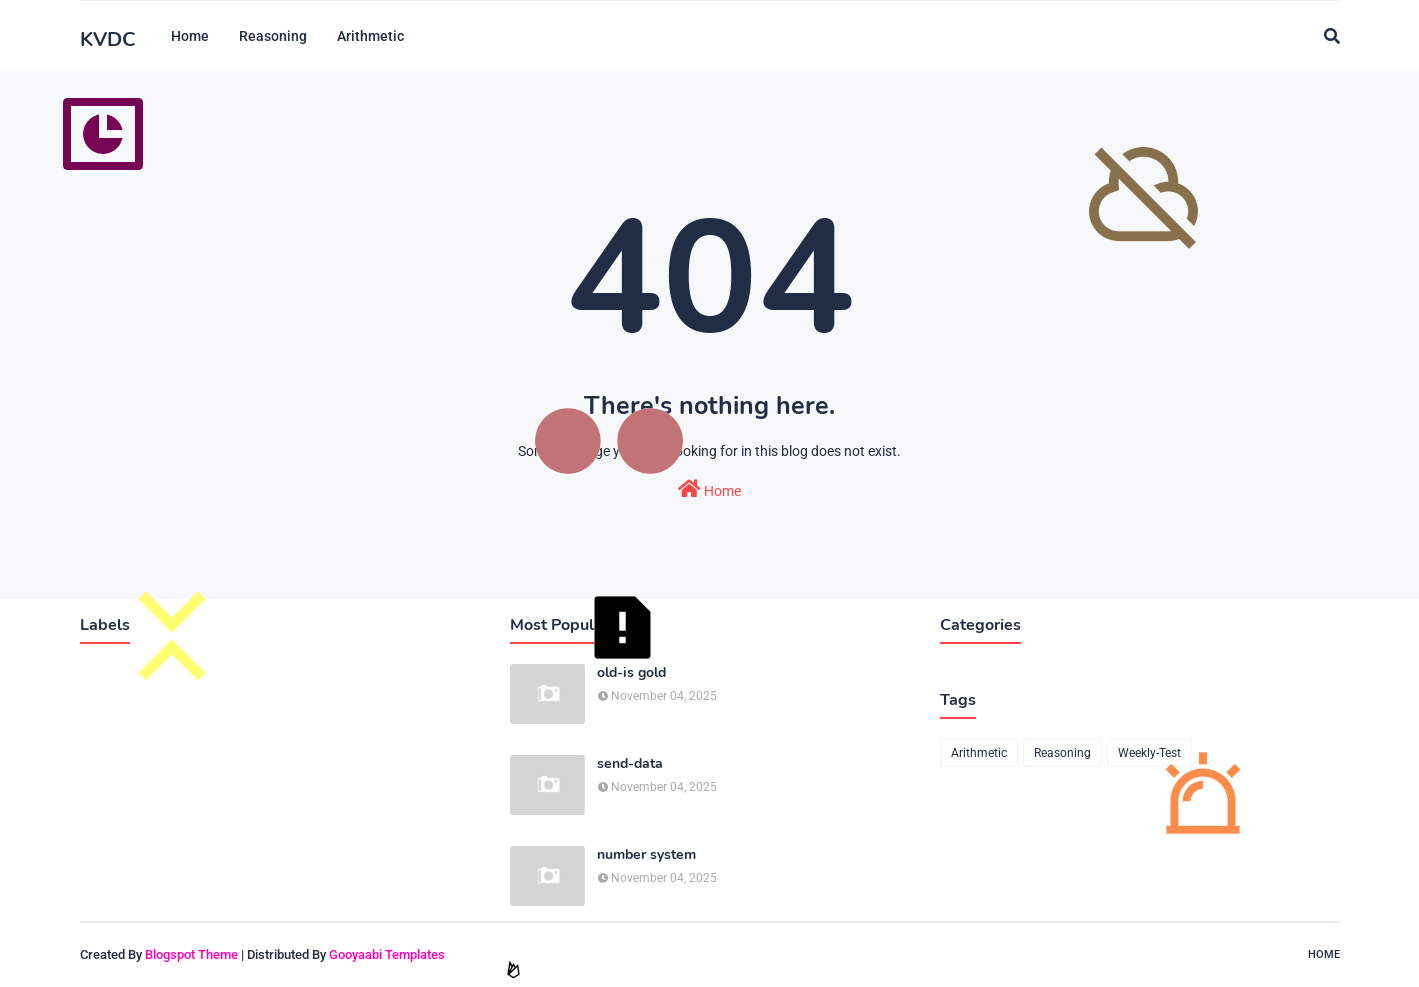 The width and height of the screenshot is (1419, 987). Describe the element at coordinates (1143, 196) in the screenshot. I see `indicates no cloud connection or offline status` at that location.